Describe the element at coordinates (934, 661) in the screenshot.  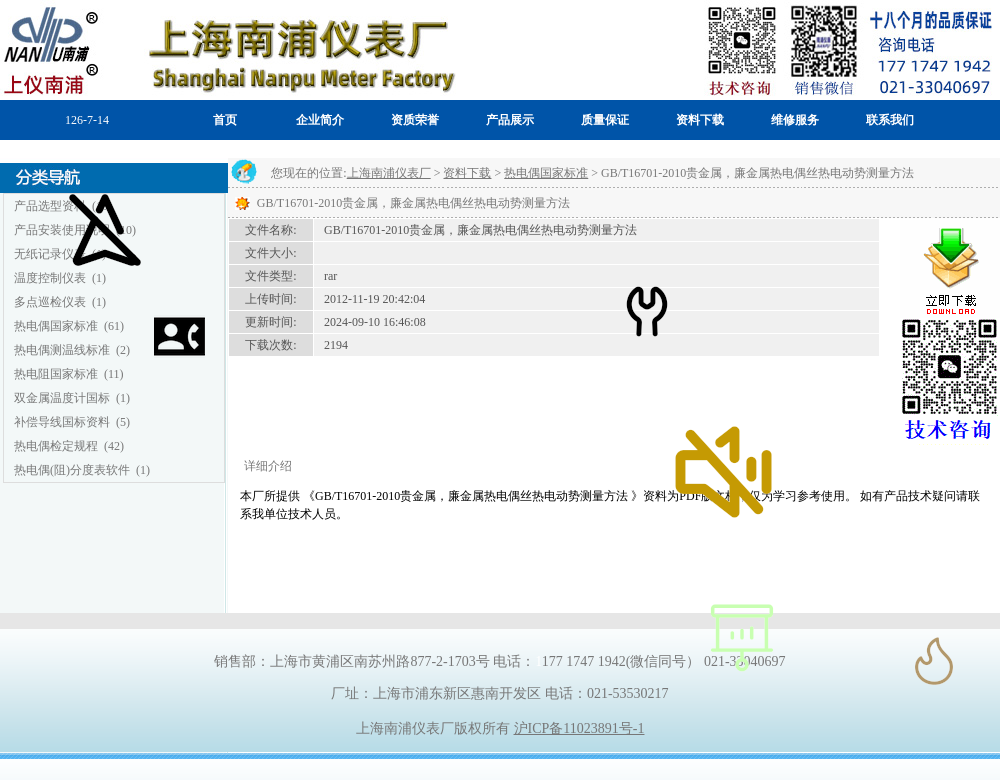
I see `view hot or trending content` at that location.